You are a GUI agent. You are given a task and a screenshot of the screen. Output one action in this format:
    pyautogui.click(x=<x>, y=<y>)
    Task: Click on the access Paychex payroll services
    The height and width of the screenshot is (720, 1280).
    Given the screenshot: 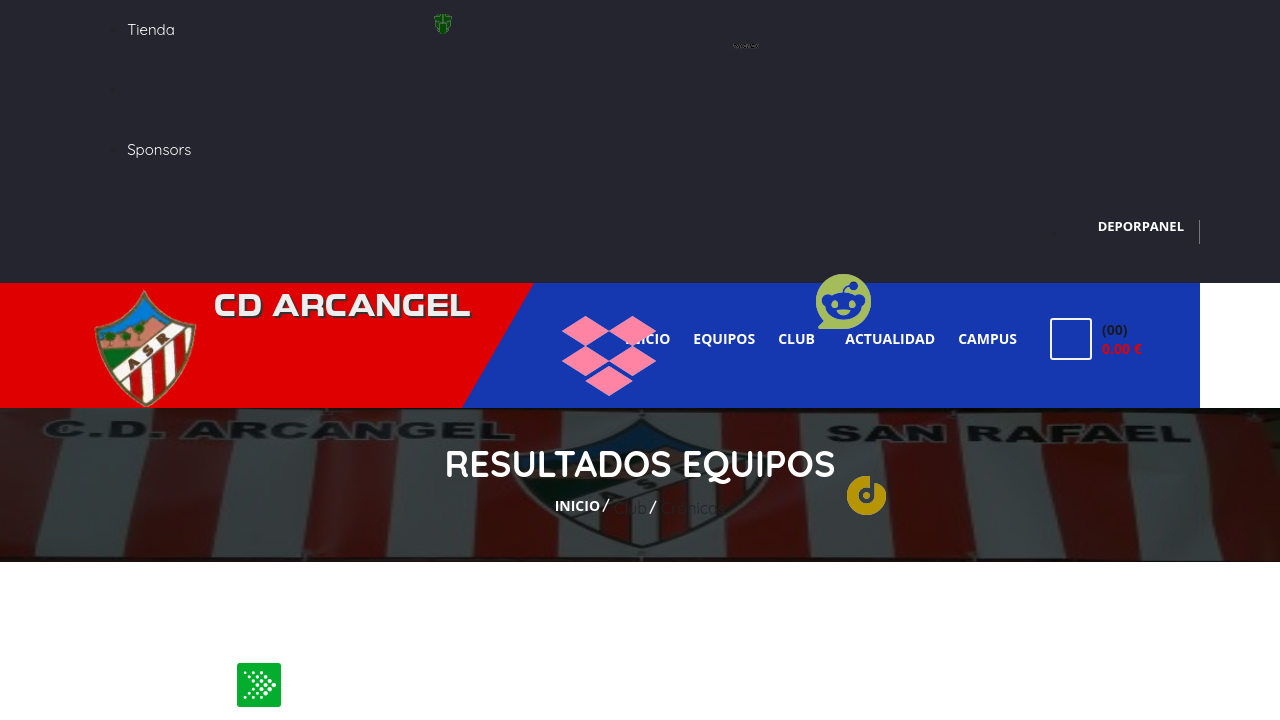 What is the action you would take?
    pyautogui.click(x=746, y=46)
    